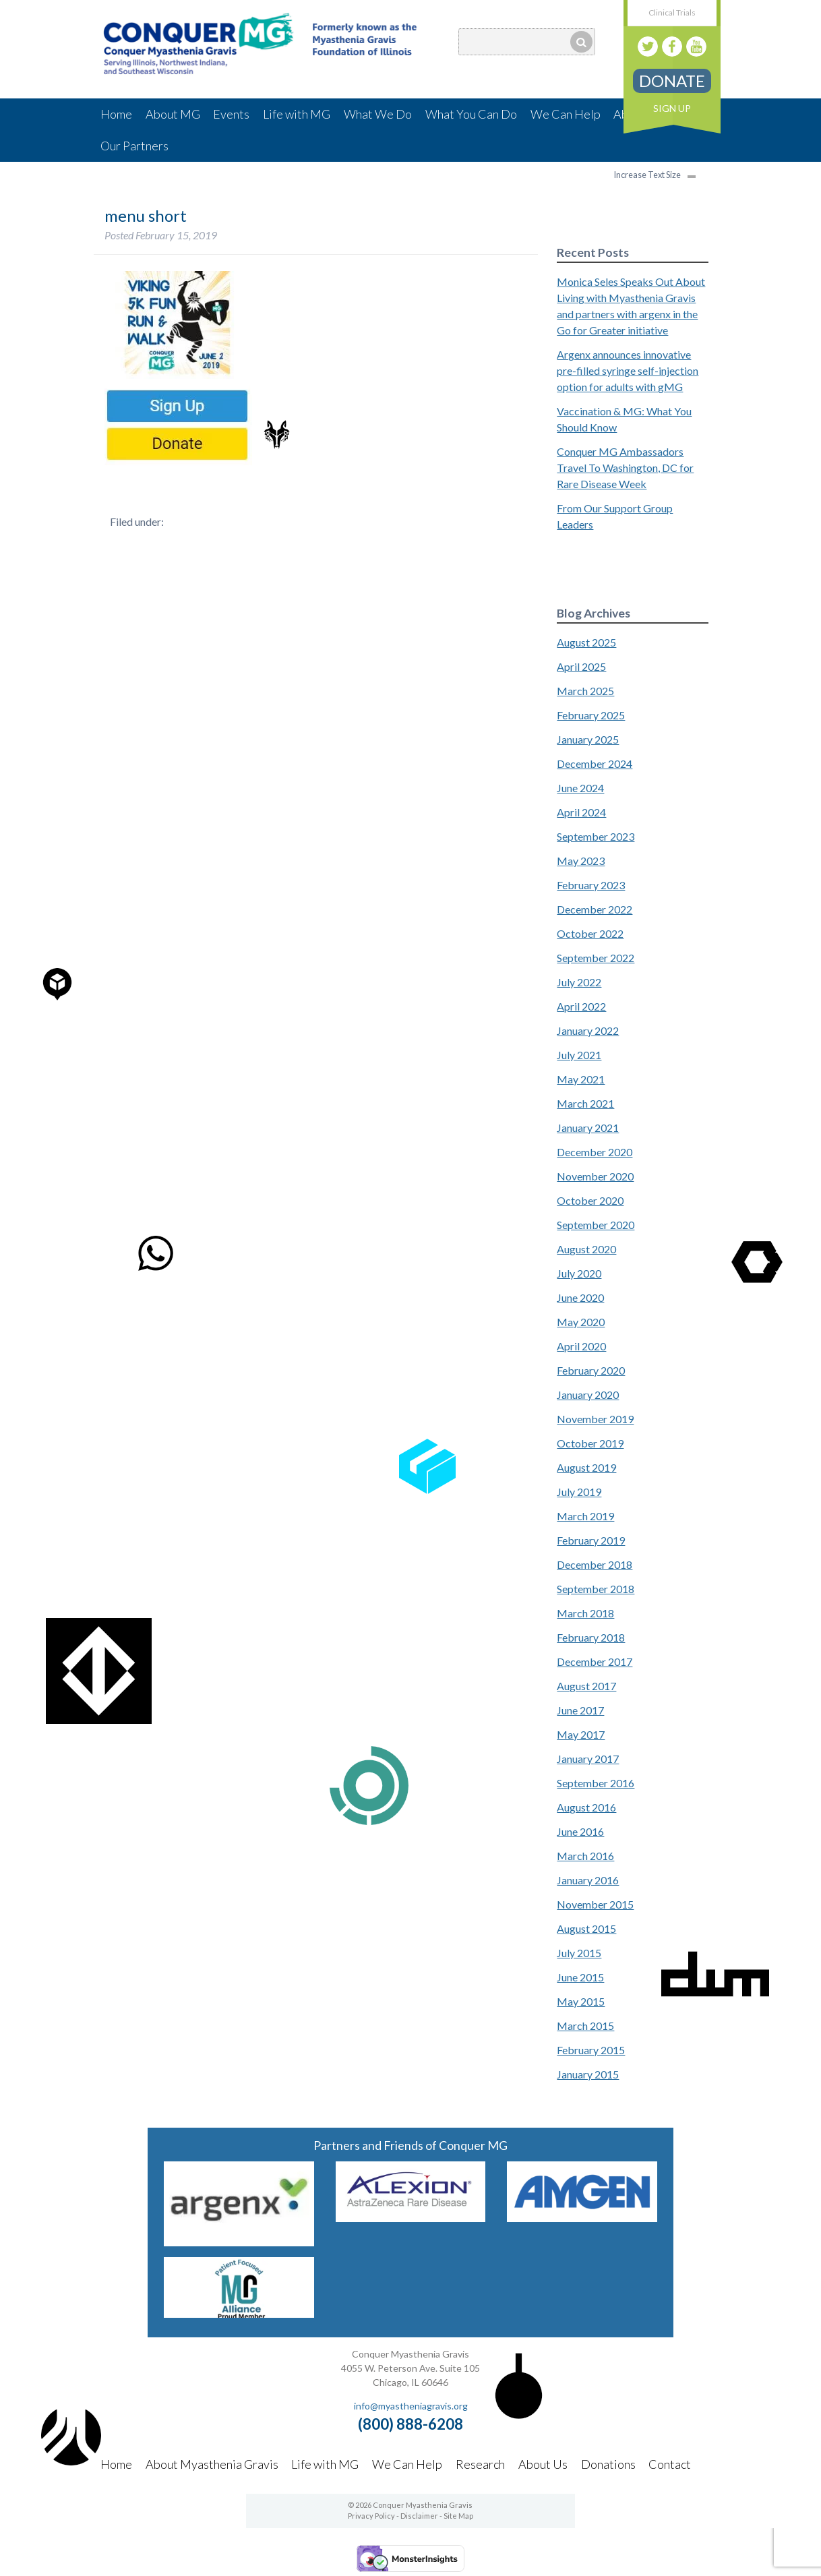 This screenshot has height=2576, width=821. What do you see at coordinates (71, 2437) in the screenshot?
I see `roots development framework logo` at bounding box center [71, 2437].